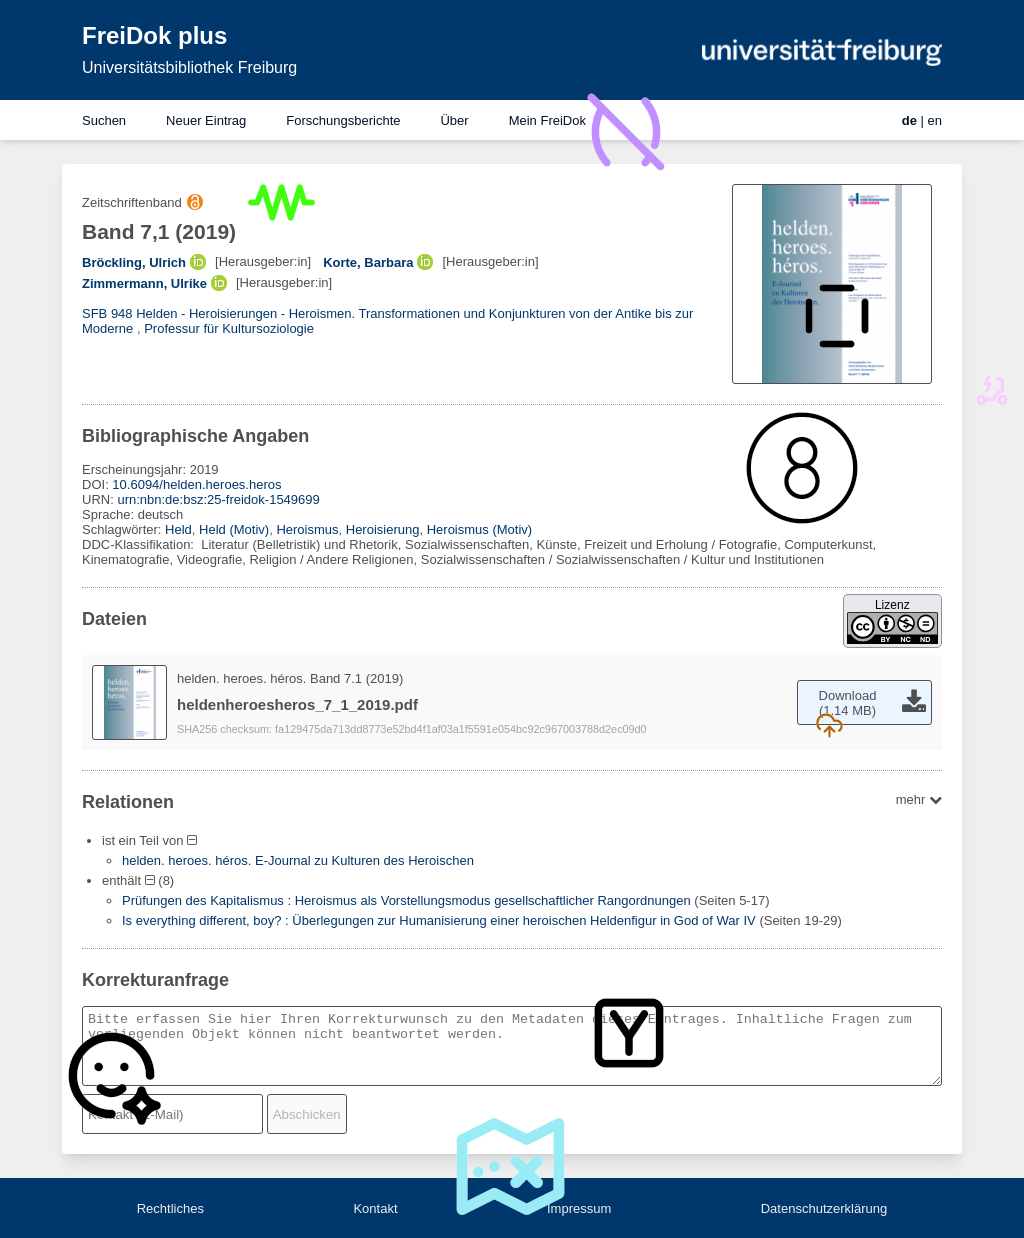 This screenshot has height=1238, width=1024. Describe the element at coordinates (629, 1033) in the screenshot. I see `visit Y Combinator website` at that location.